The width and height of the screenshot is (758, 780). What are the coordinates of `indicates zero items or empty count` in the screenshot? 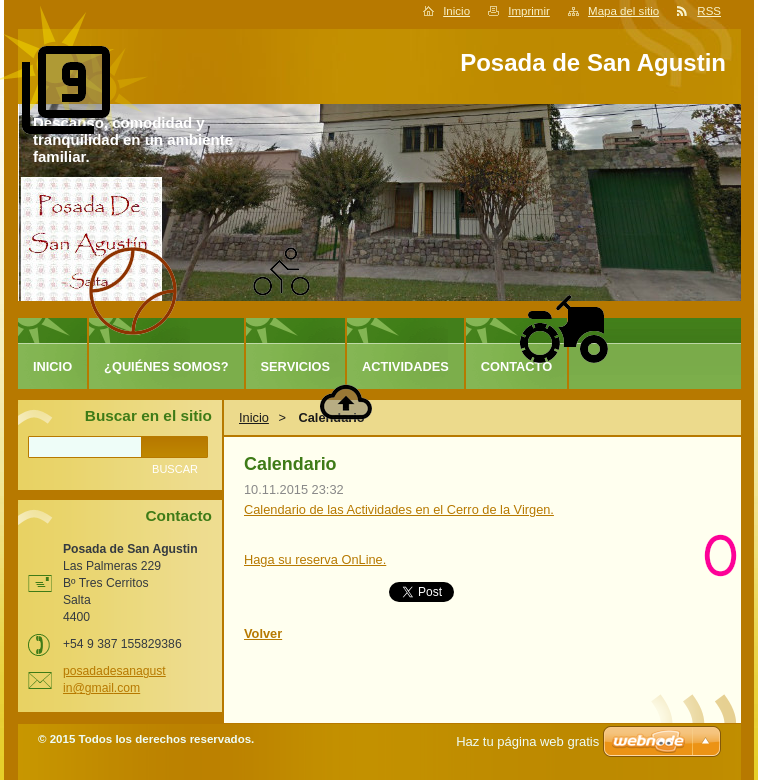 It's located at (720, 555).